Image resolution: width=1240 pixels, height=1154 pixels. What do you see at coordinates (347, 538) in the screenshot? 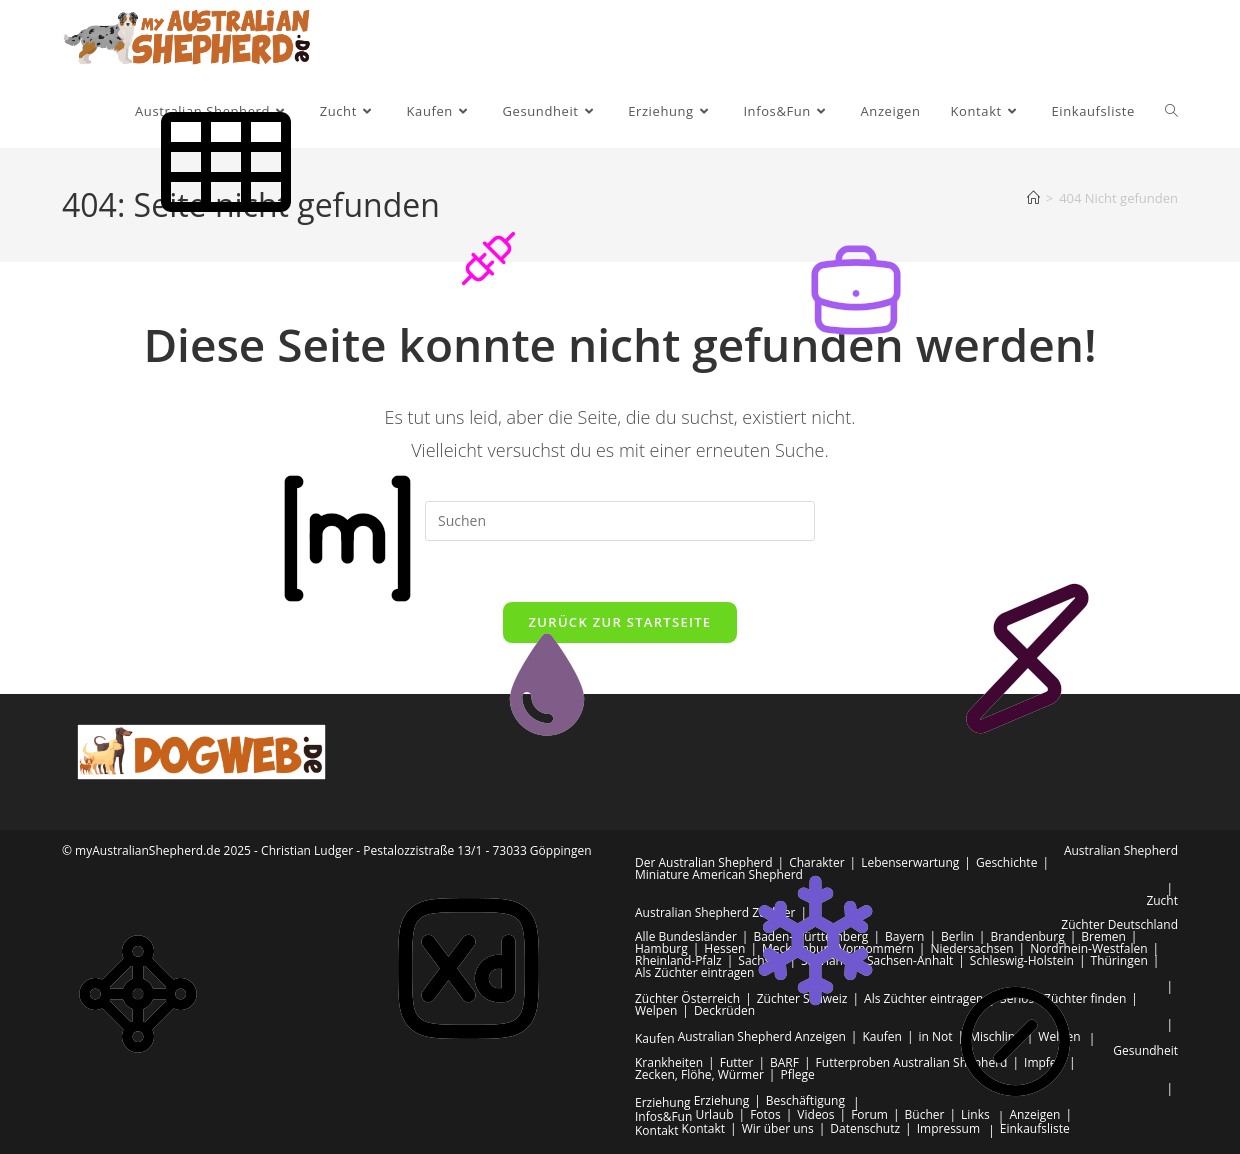
I see `open Matrix messaging app` at bounding box center [347, 538].